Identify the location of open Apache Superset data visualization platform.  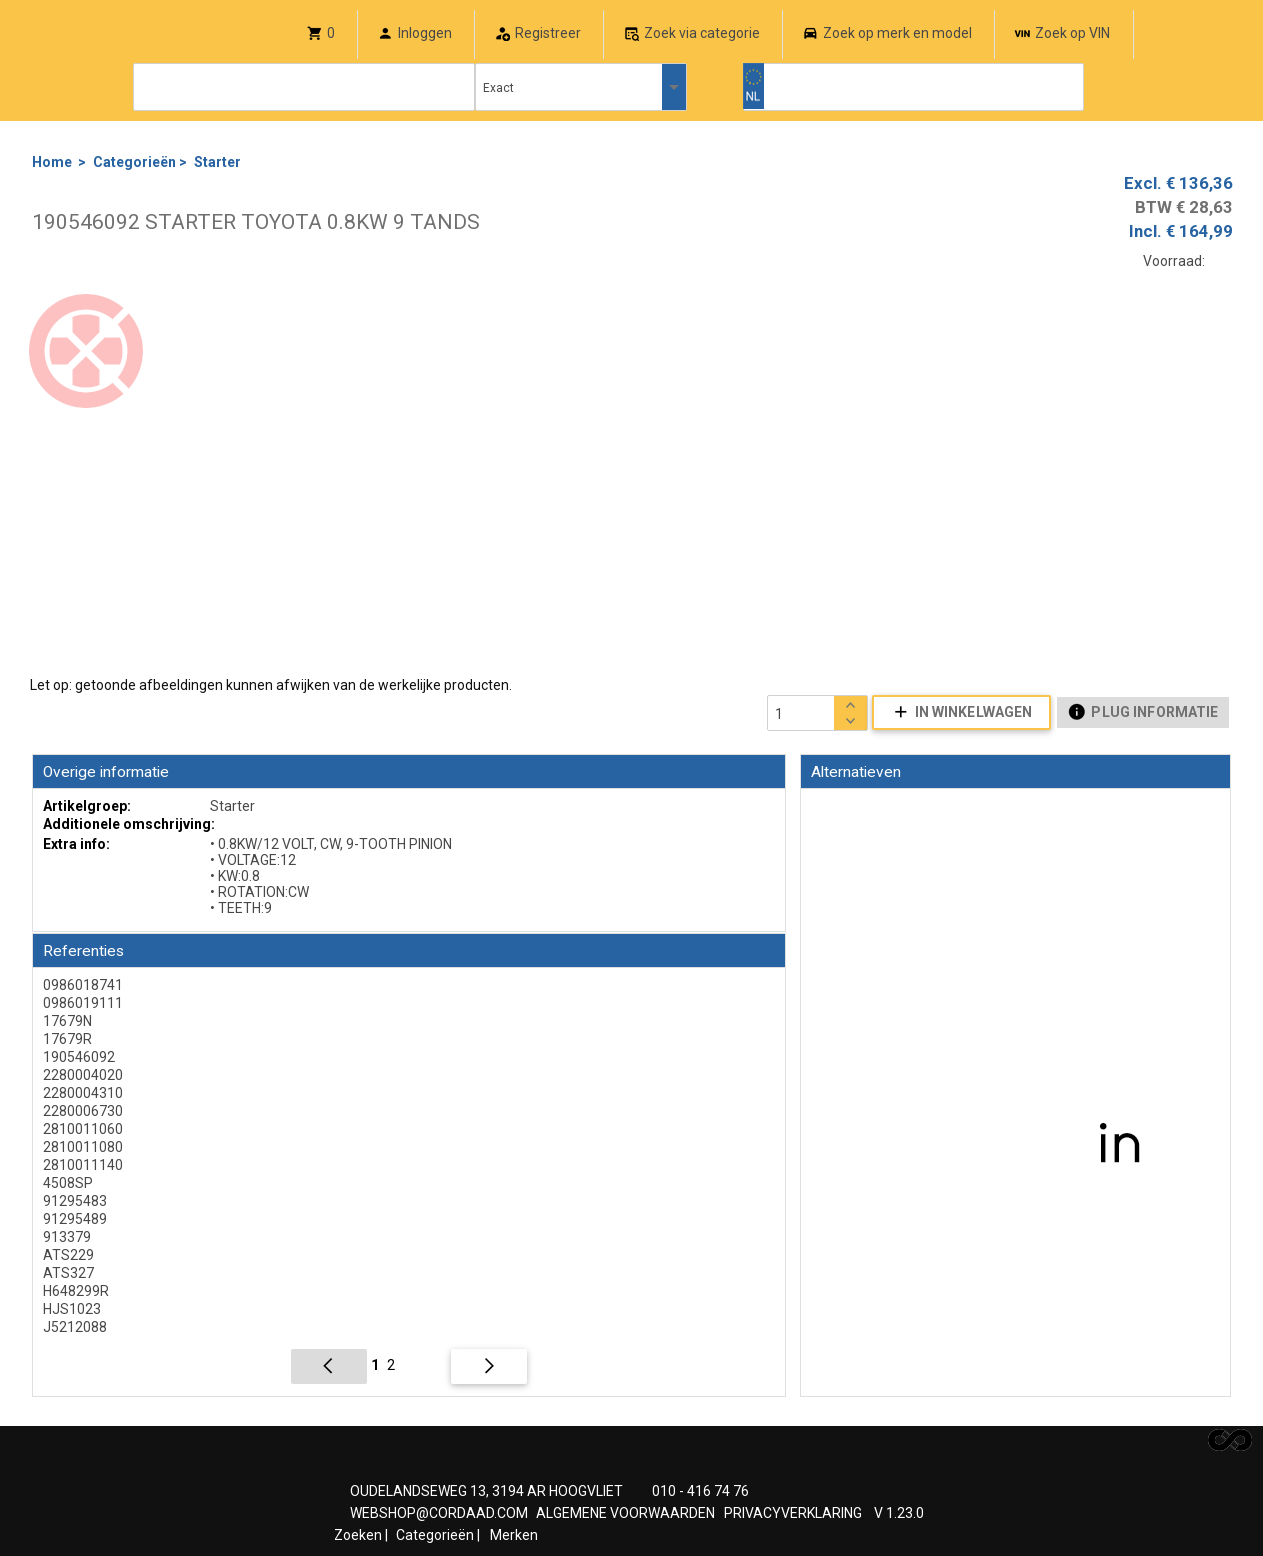
(1230, 1440).